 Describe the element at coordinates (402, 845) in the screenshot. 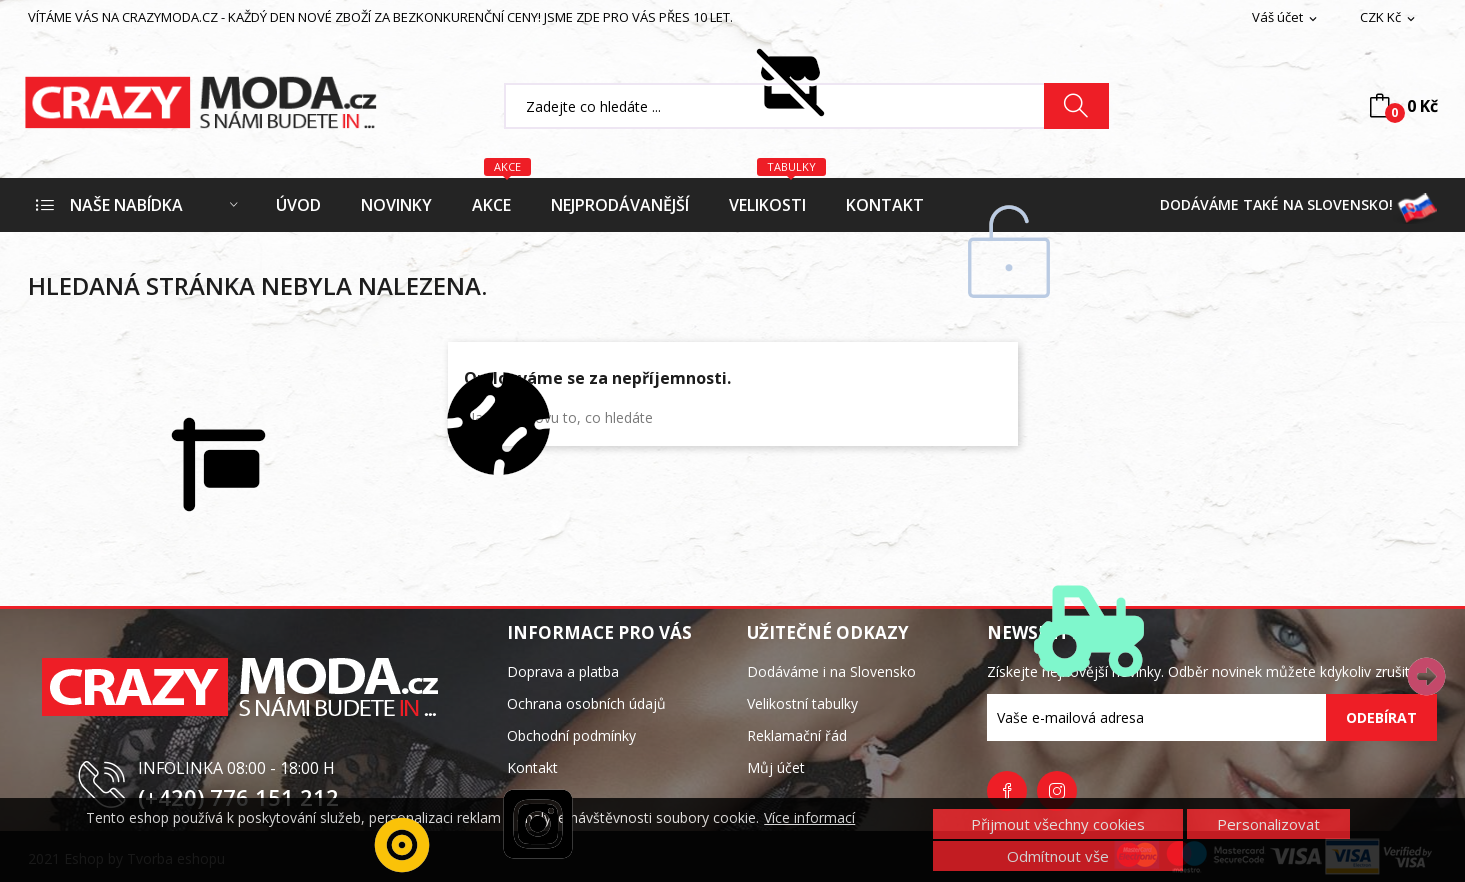

I see `play or access music library` at that location.